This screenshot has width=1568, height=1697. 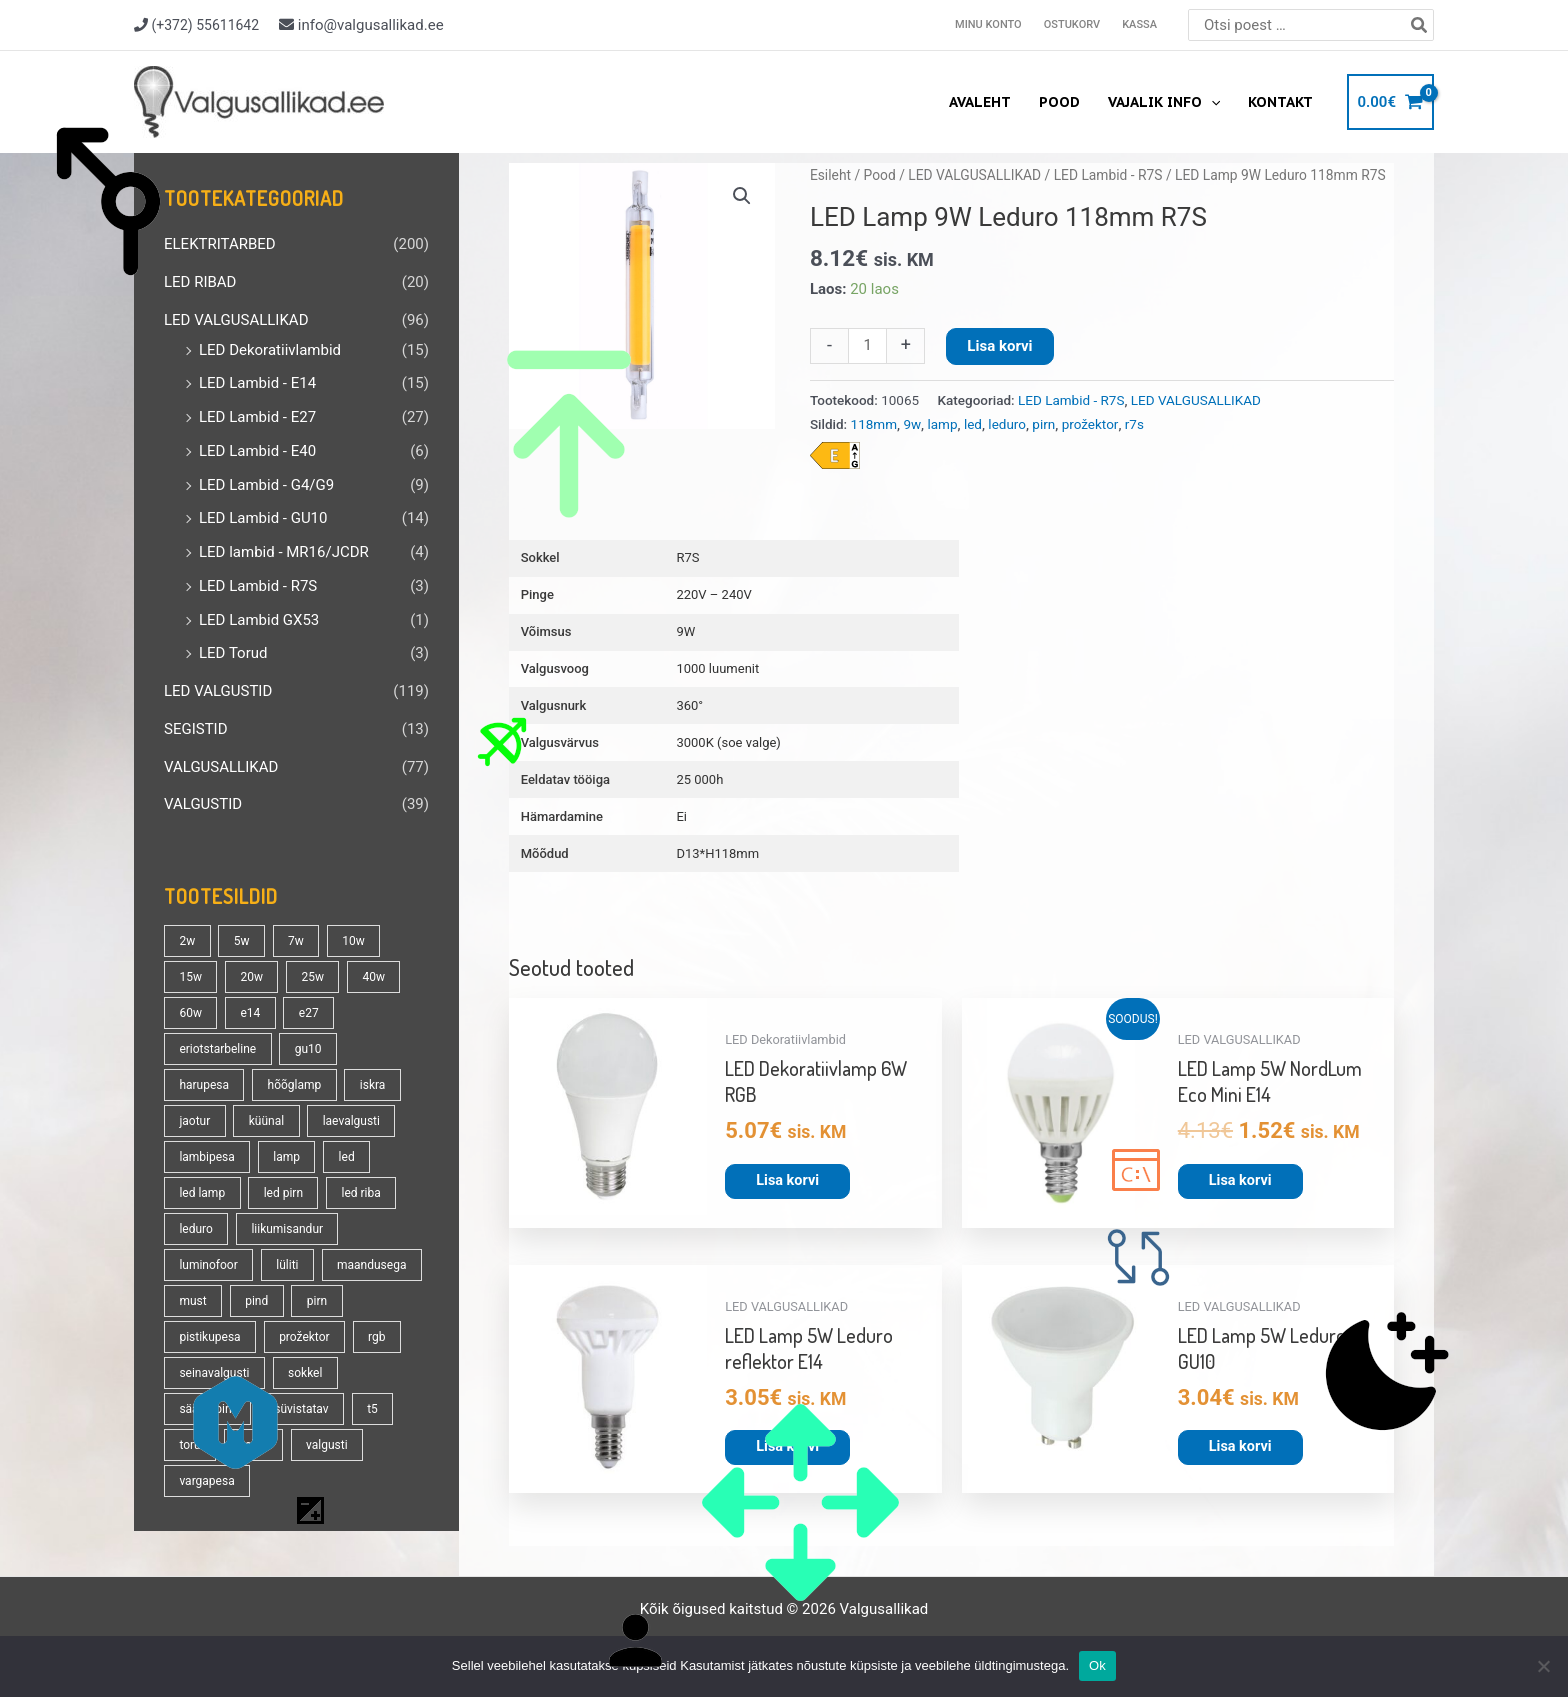 I want to click on archery or bow-and-arrow feature, so click(x=502, y=742).